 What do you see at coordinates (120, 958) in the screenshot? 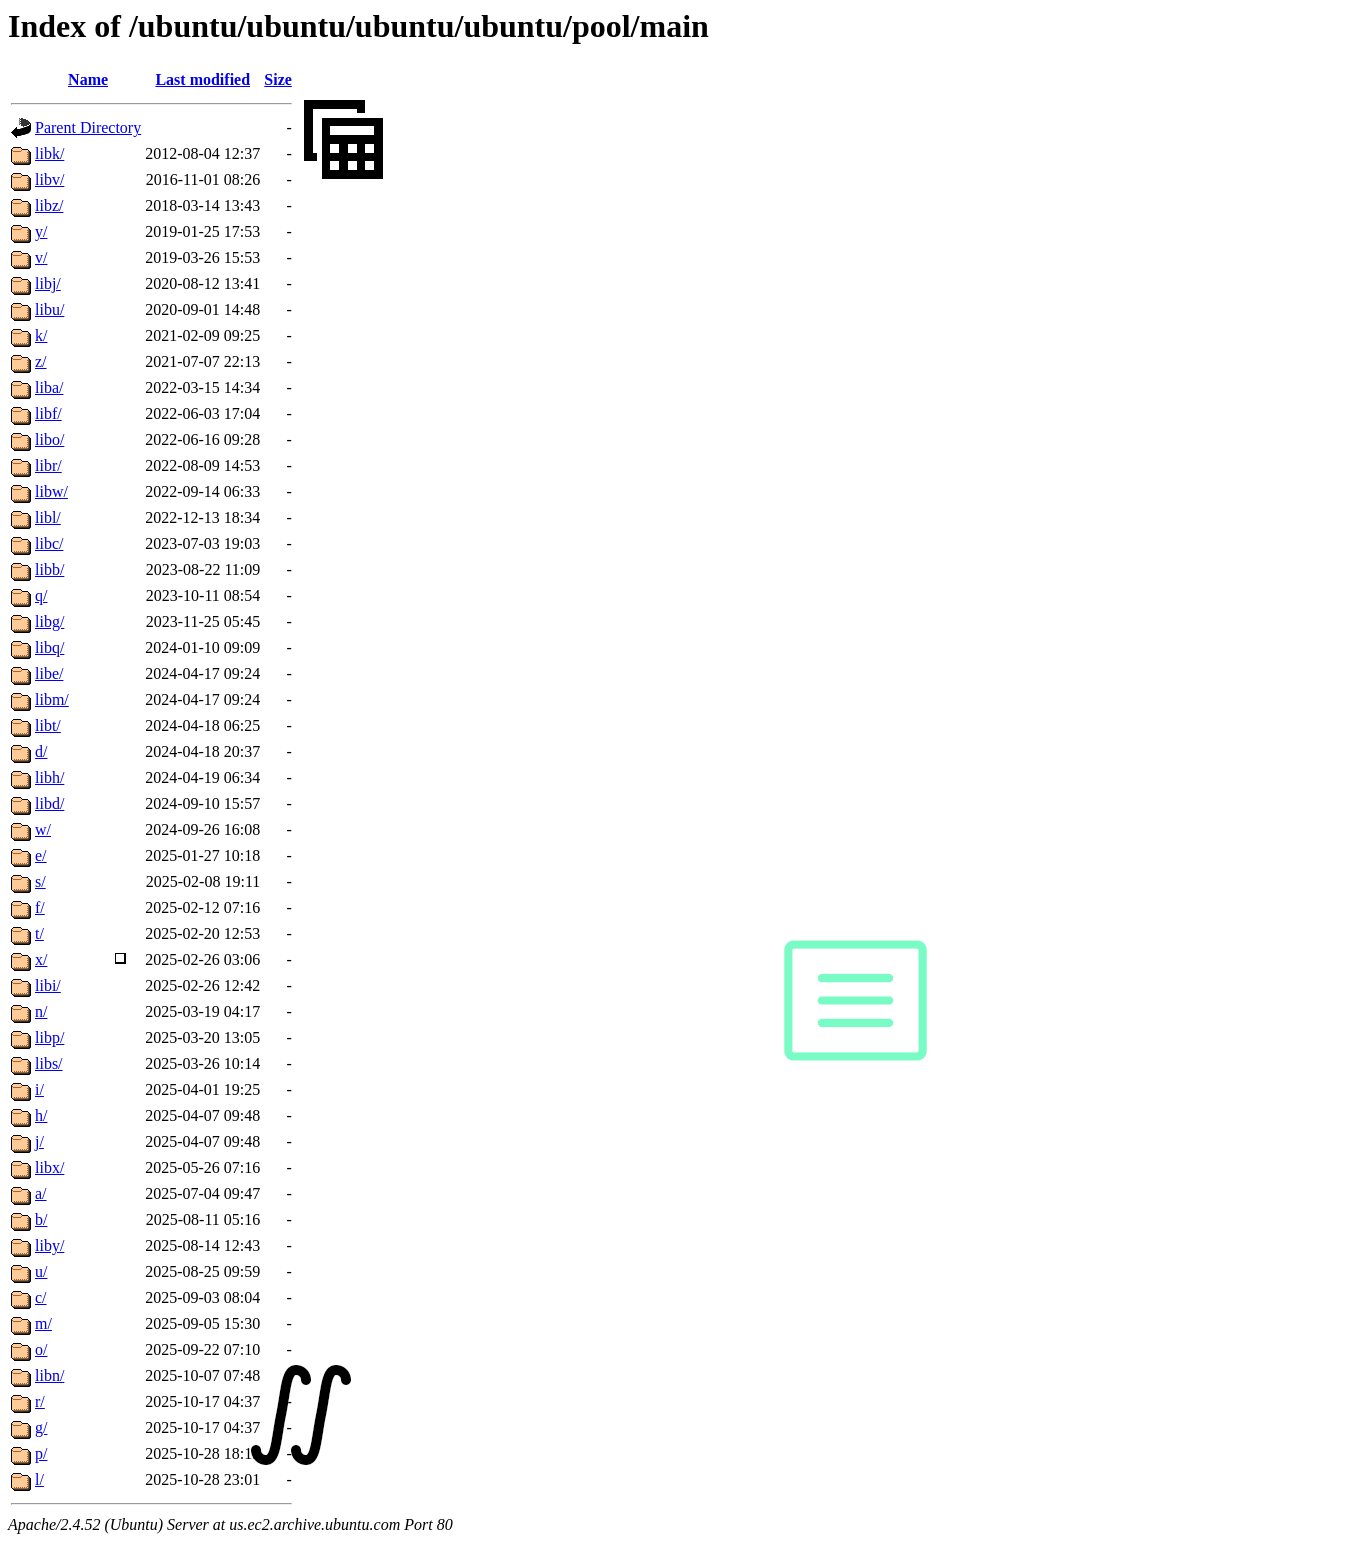
I see `stop media playback` at bounding box center [120, 958].